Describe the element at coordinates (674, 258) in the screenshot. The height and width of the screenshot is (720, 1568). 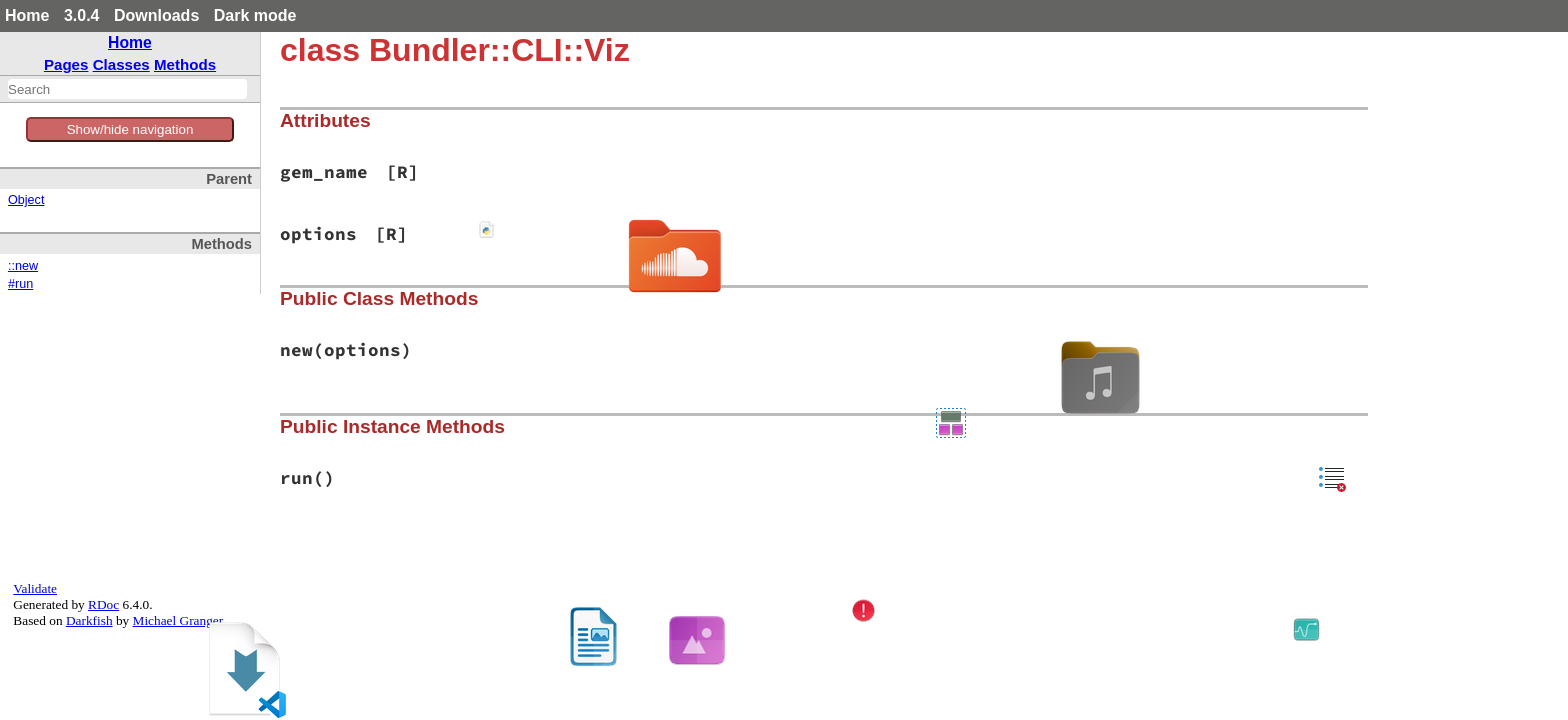
I see `open your SoundCloud downloads folder` at that location.